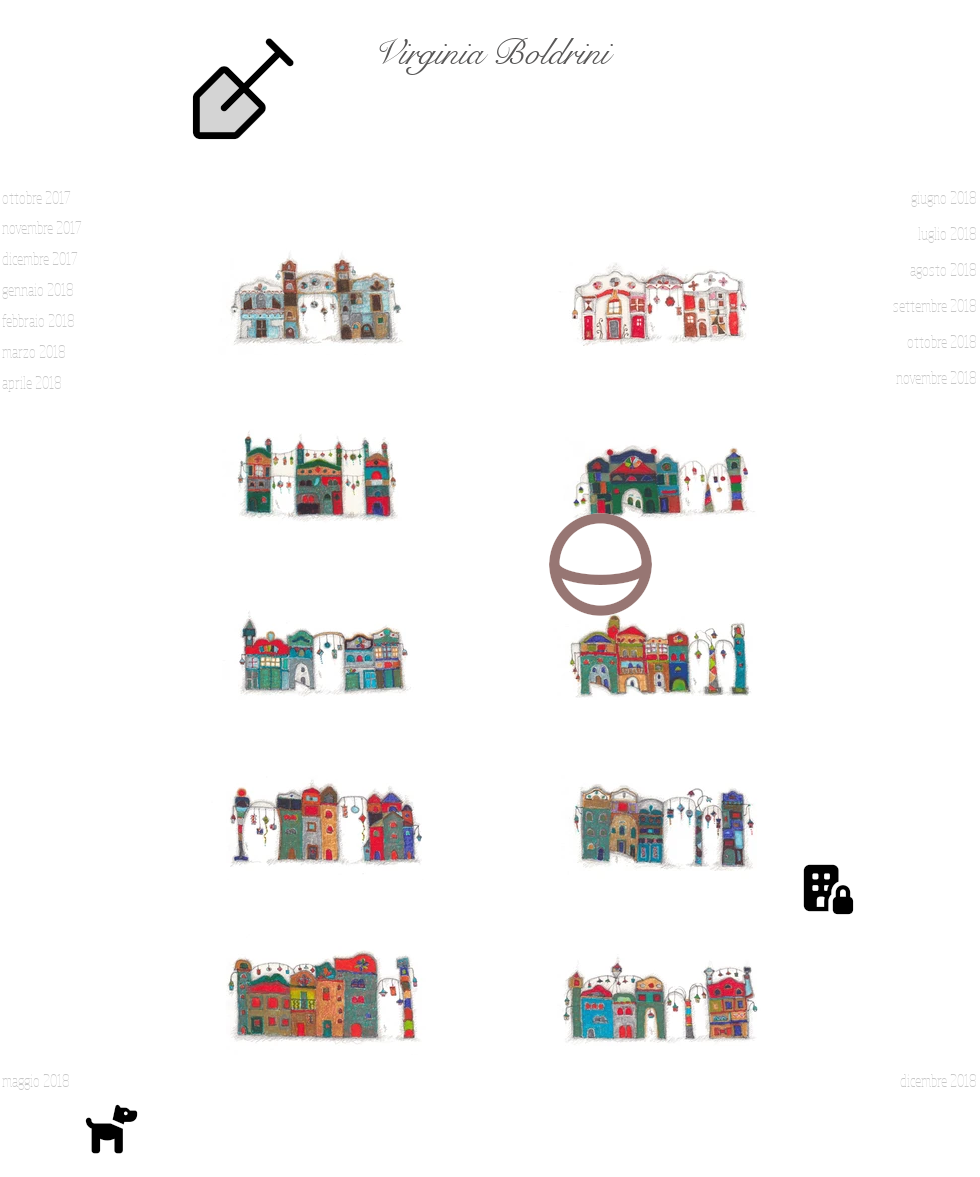 This screenshot has height=1177, width=980. I want to click on gardening or landscaping tools, so click(241, 90).